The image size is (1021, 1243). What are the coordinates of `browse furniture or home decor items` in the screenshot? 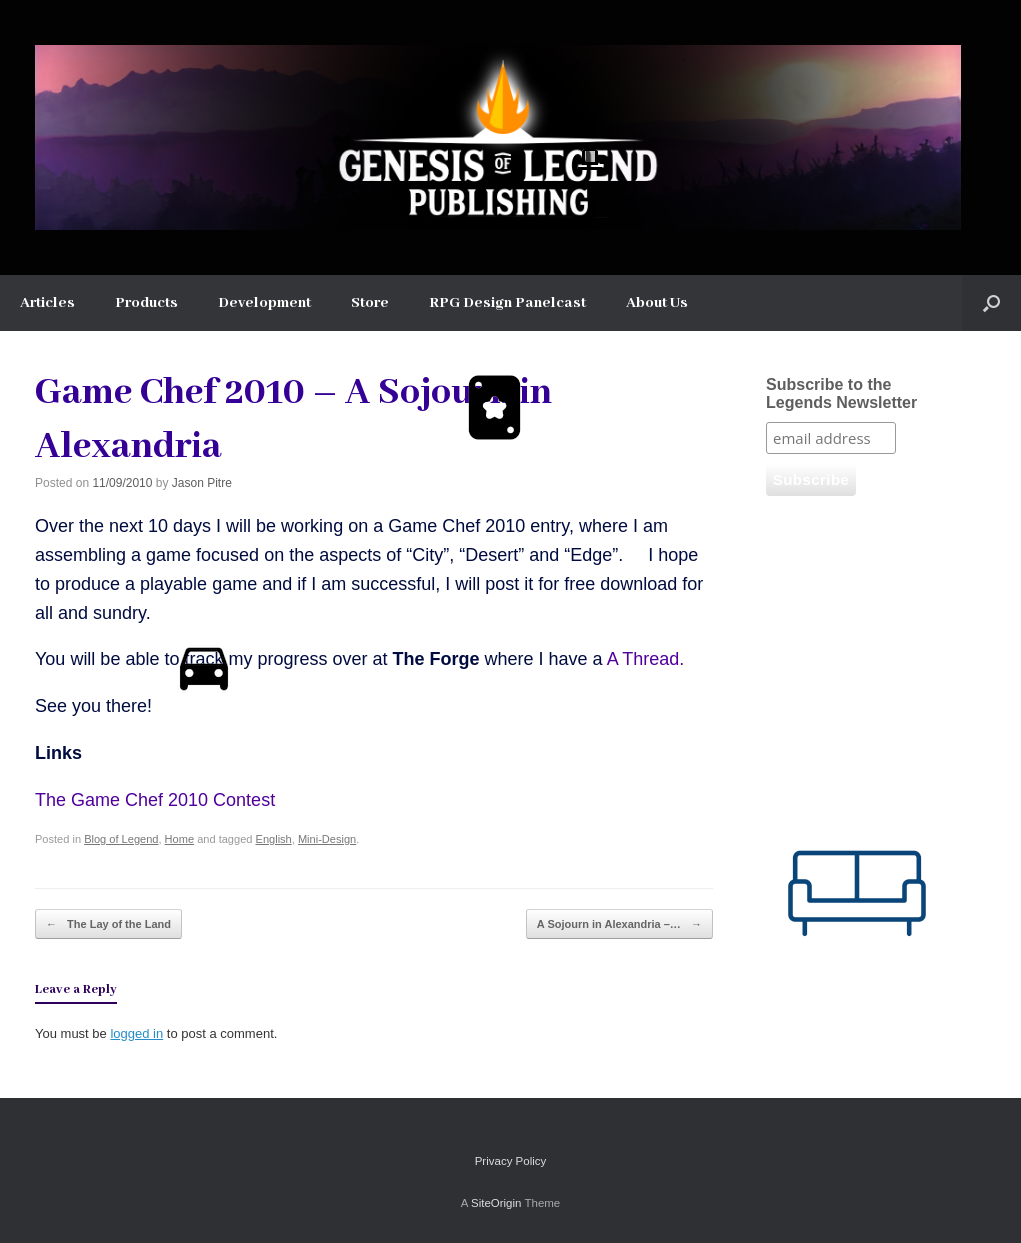 It's located at (857, 891).